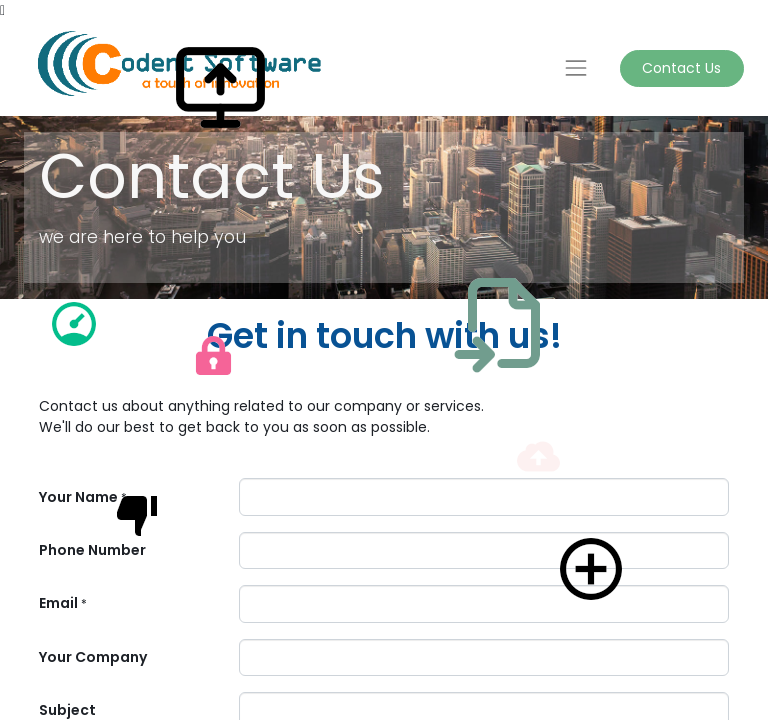 This screenshot has width=768, height=720. I want to click on import a file from another source, so click(504, 323).